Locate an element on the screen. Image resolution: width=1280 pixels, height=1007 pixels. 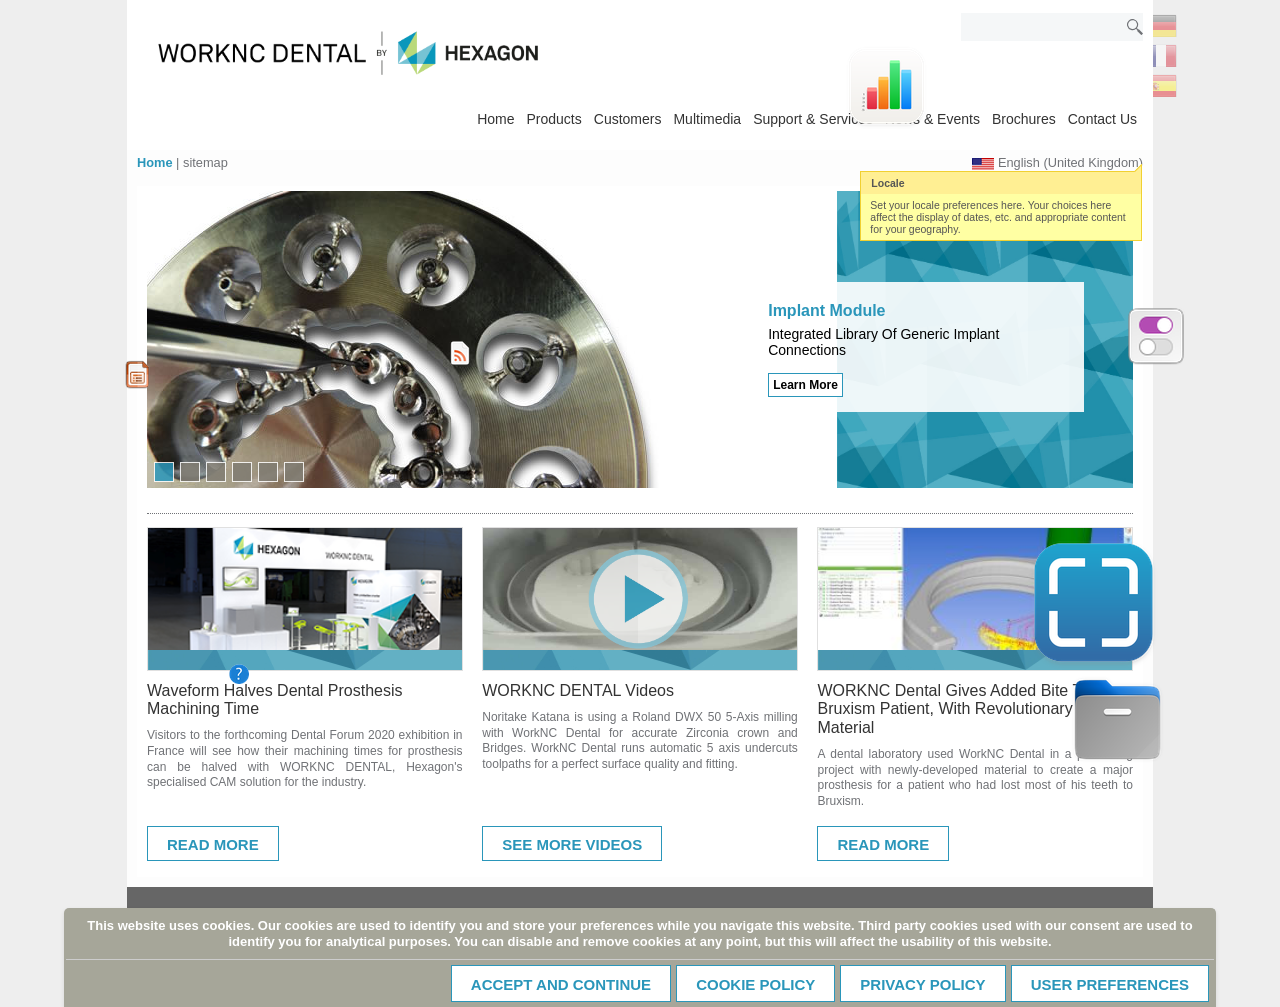
configure hot corners settings is located at coordinates (1093, 602).